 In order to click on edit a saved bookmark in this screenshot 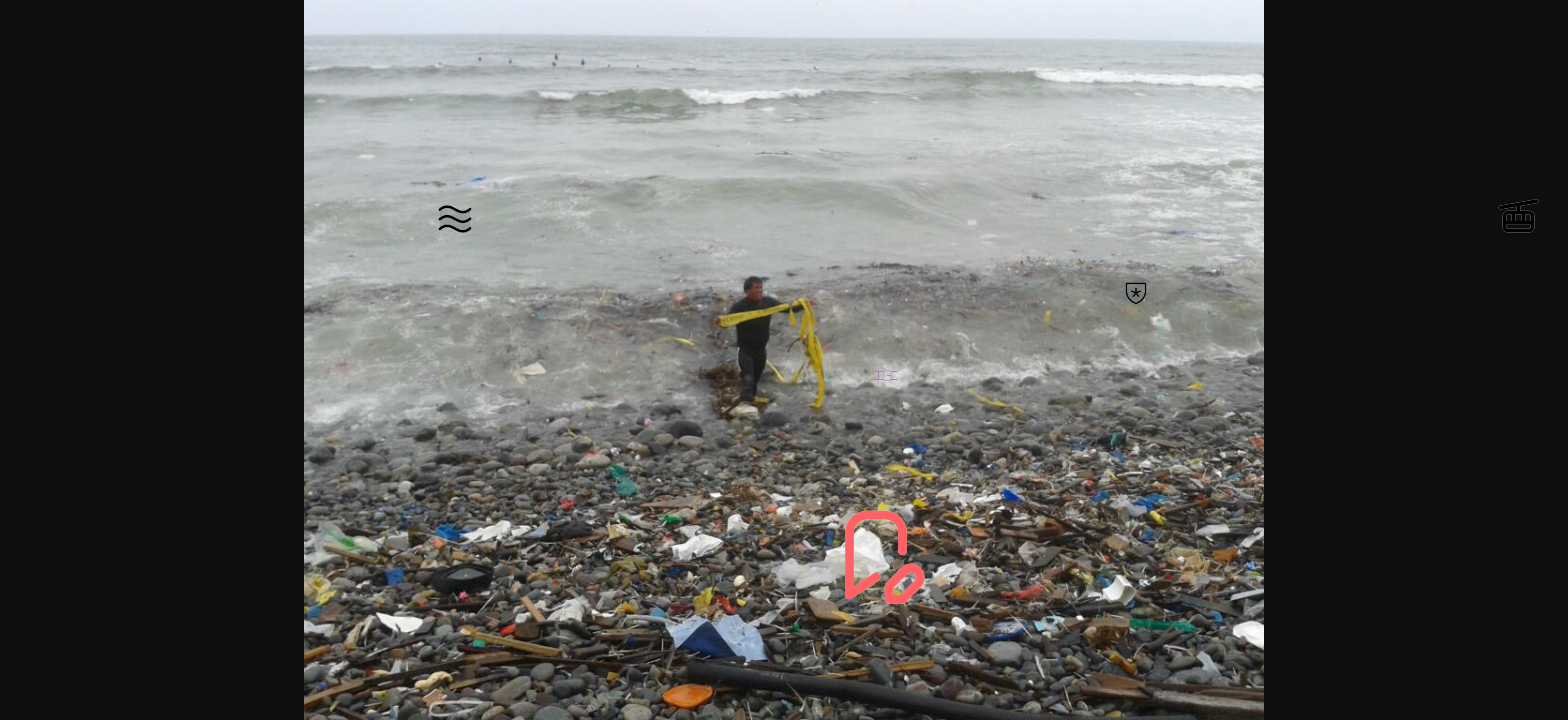, I will do `click(876, 555)`.